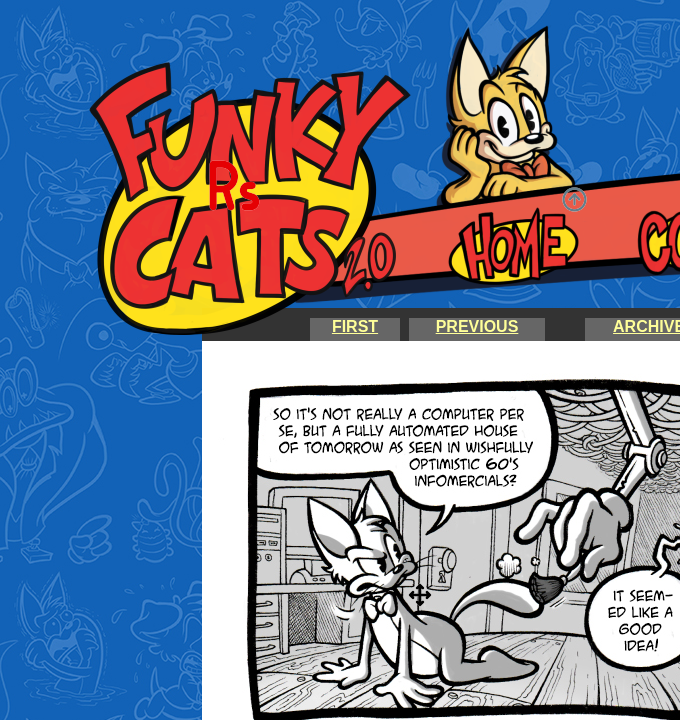 The image size is (680, 720). I want to click on move or reposition an element, so click(420, 595).